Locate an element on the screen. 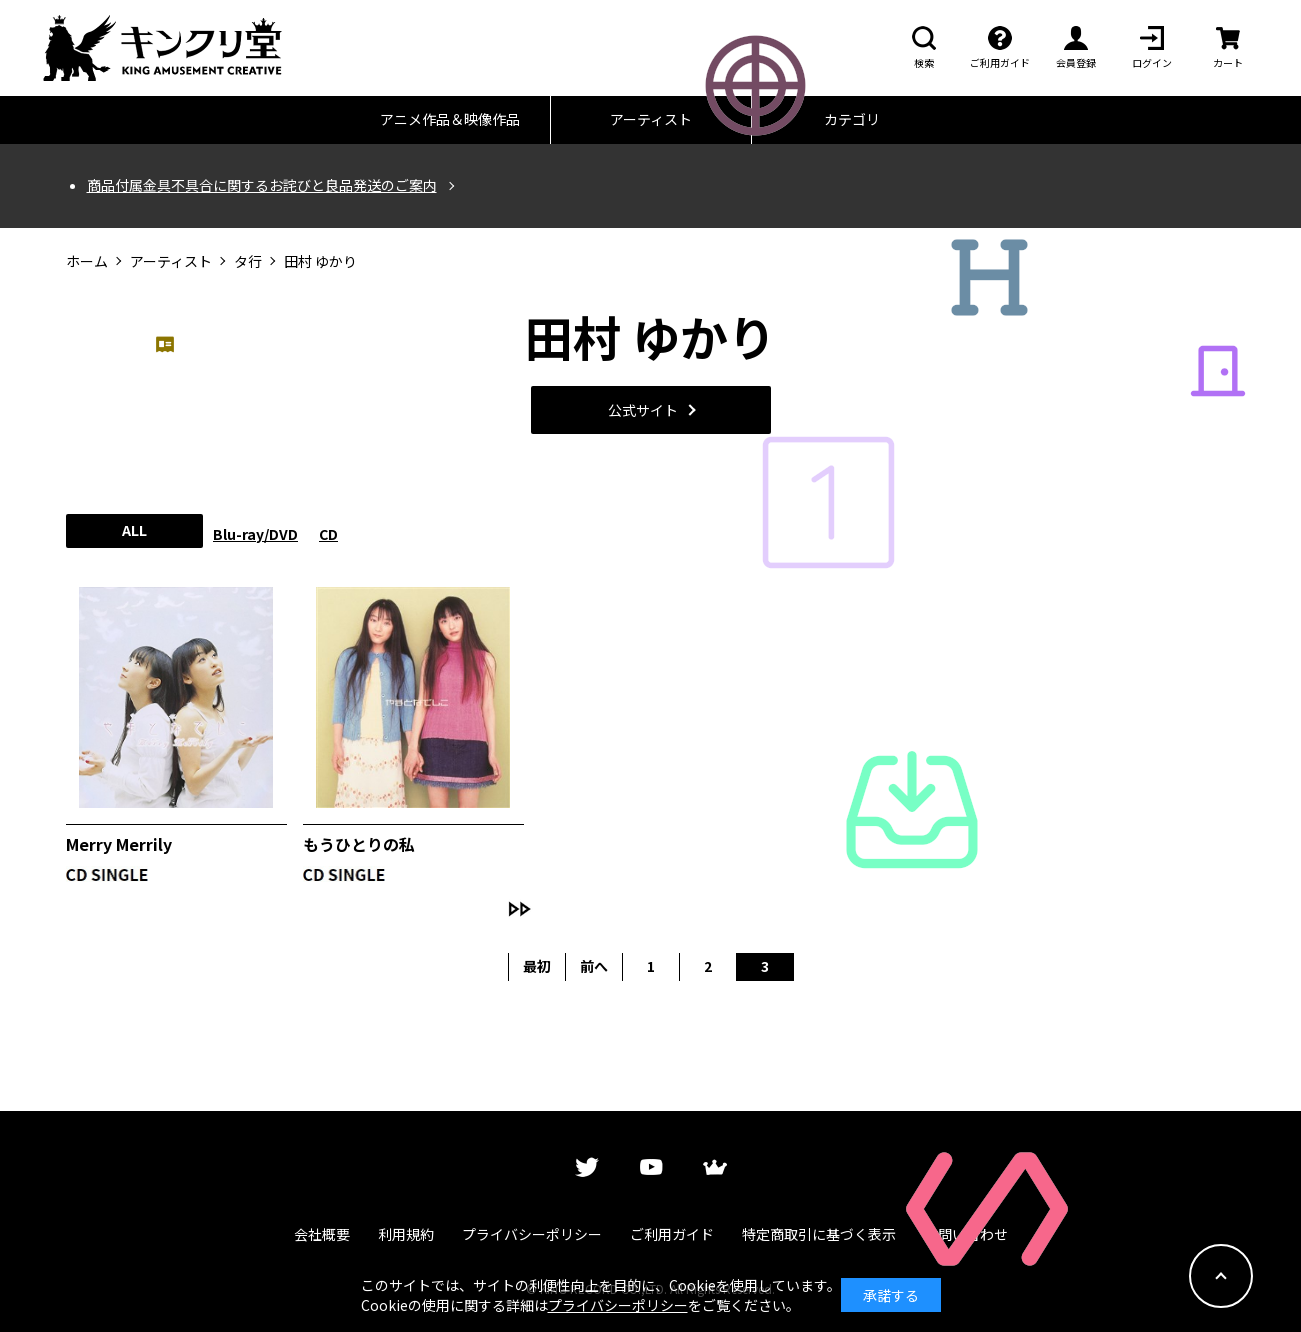 This screenshot has width=1301, height=1332. format text as a heading is located at coordinates (989, 277).